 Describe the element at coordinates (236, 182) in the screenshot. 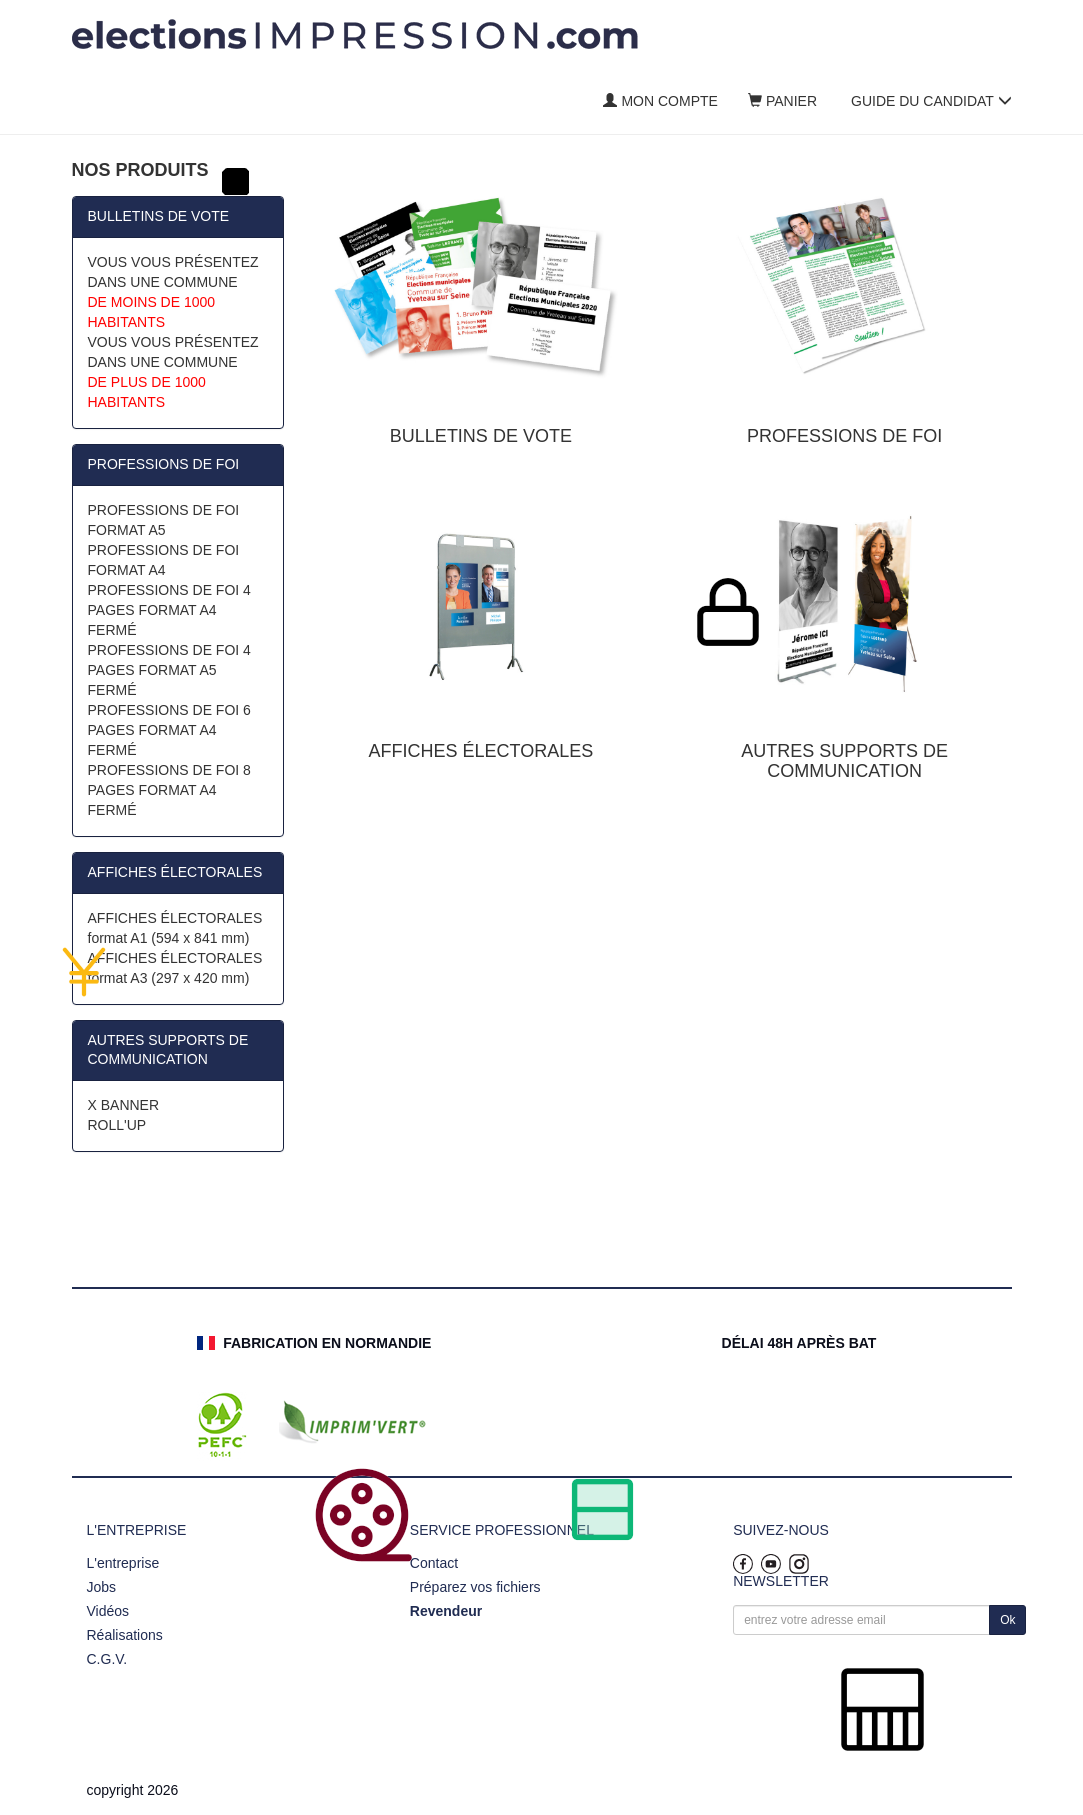

I see `stop media playback` at that location.